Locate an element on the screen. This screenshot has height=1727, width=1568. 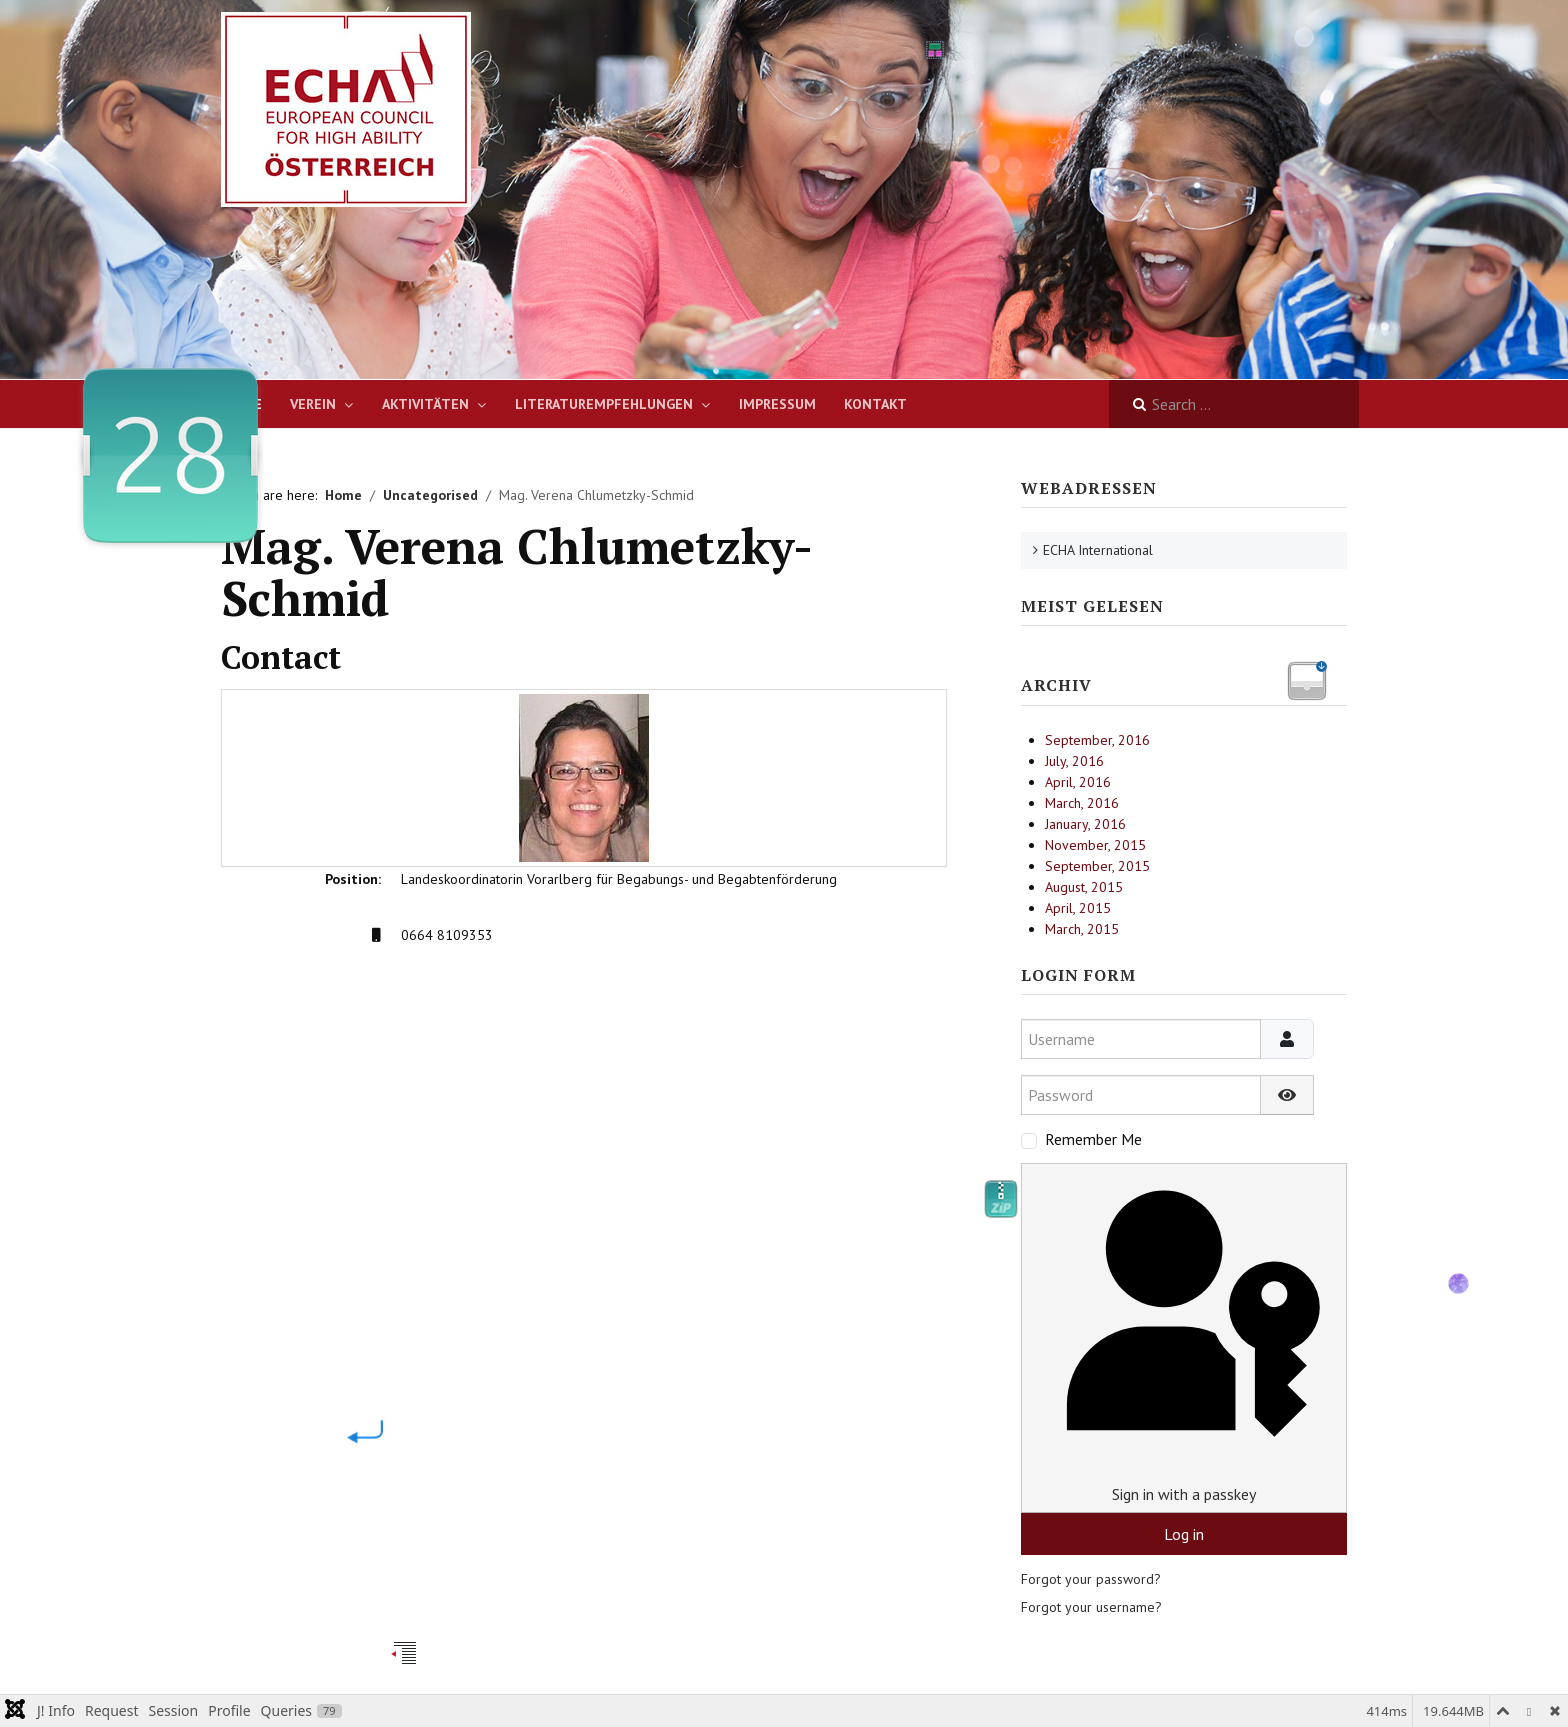
open the calendar app is located at coordinates (170, 455).